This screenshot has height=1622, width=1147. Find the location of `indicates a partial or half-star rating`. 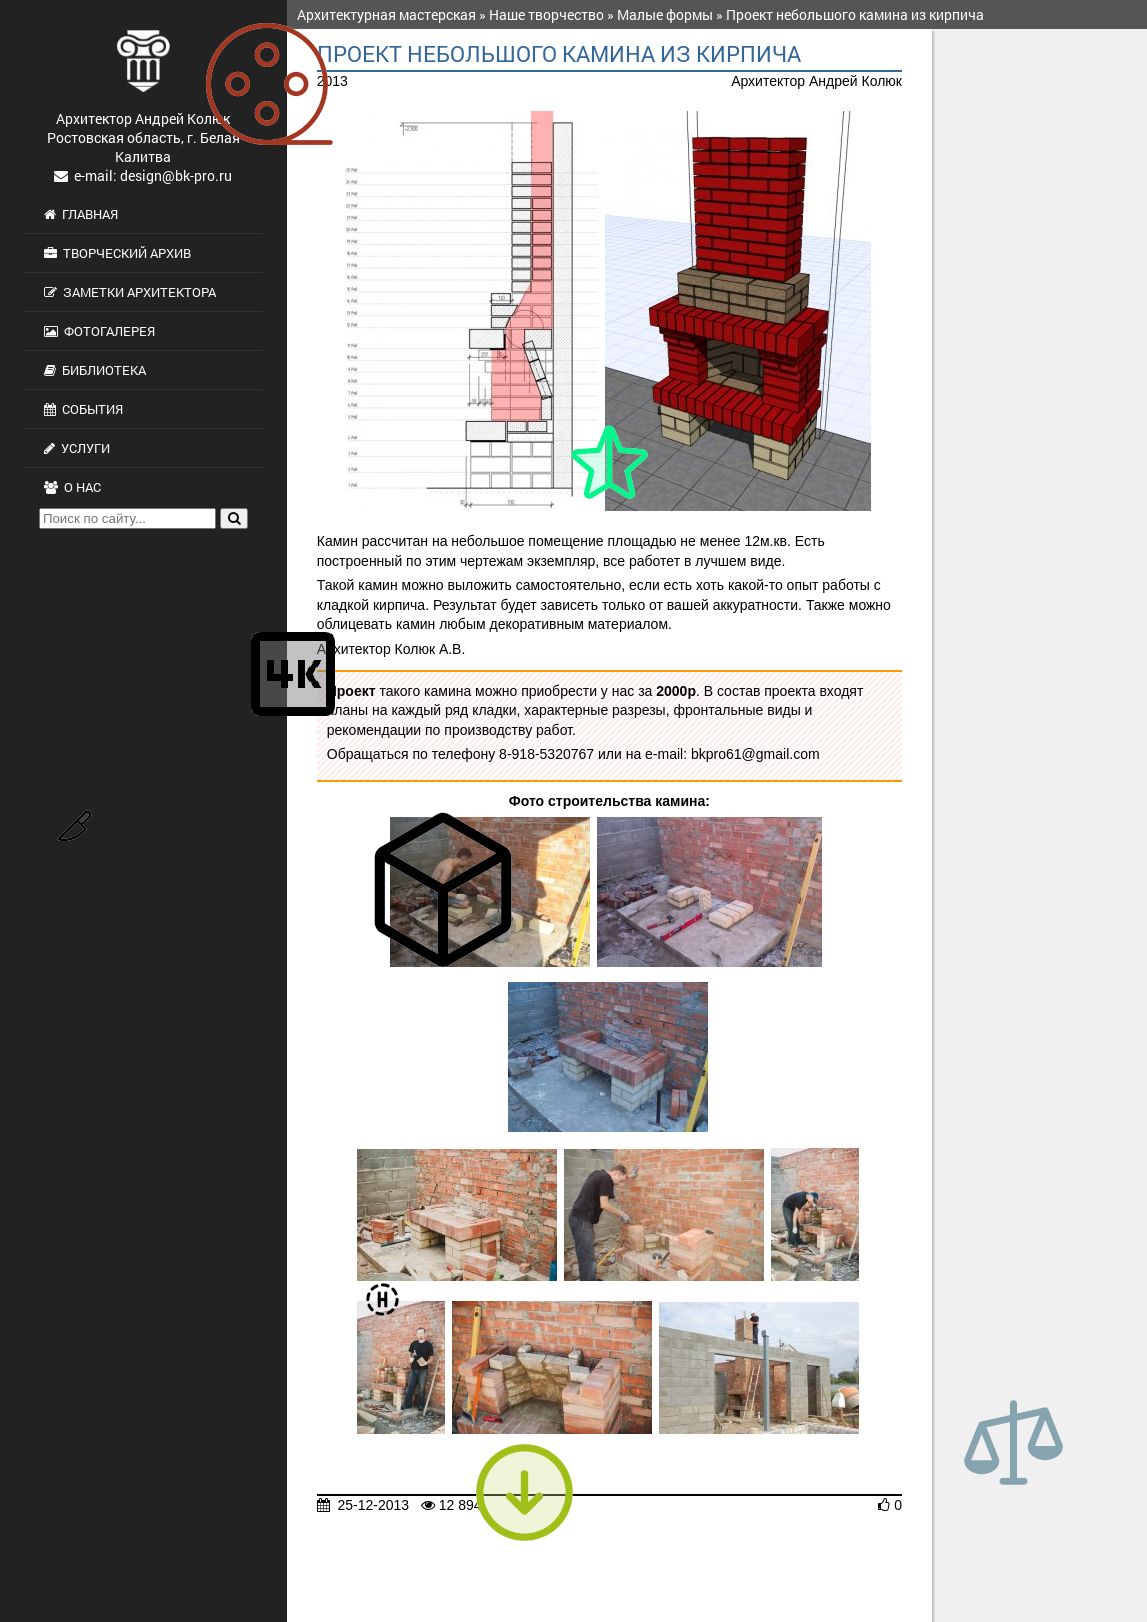

indicates a partial or half-star rating is located at coordinates (609, 463).